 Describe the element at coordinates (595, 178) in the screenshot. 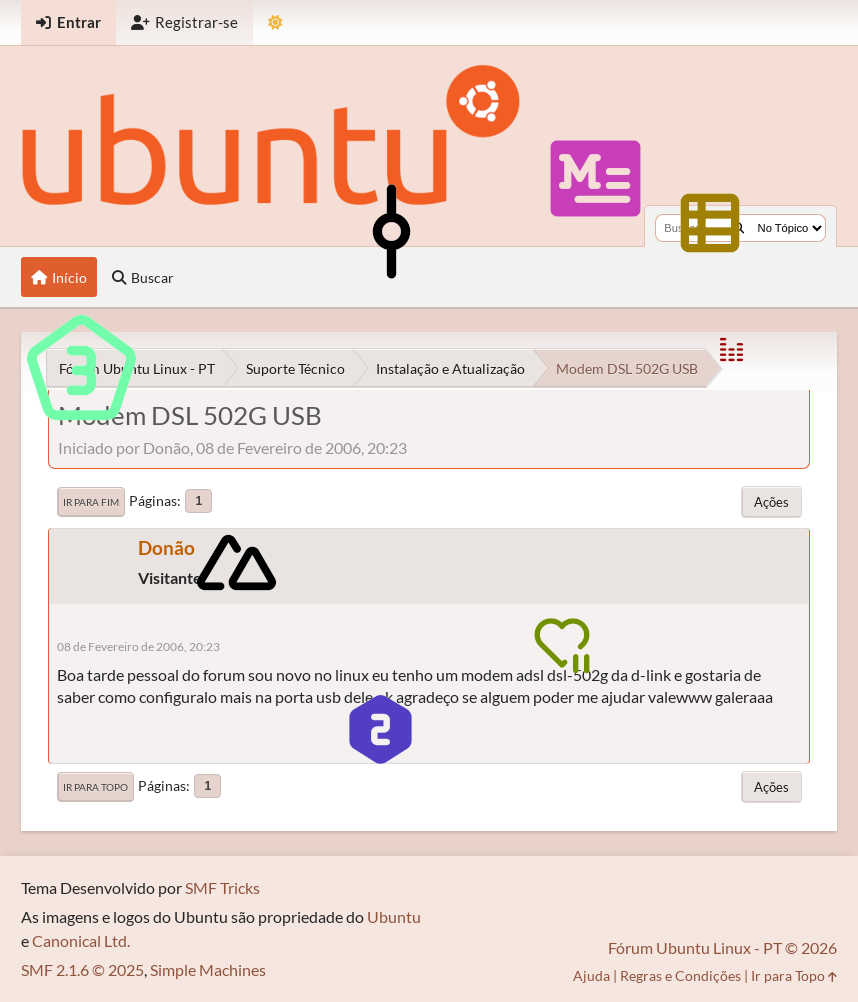

I see `open article on Medium` at that location.